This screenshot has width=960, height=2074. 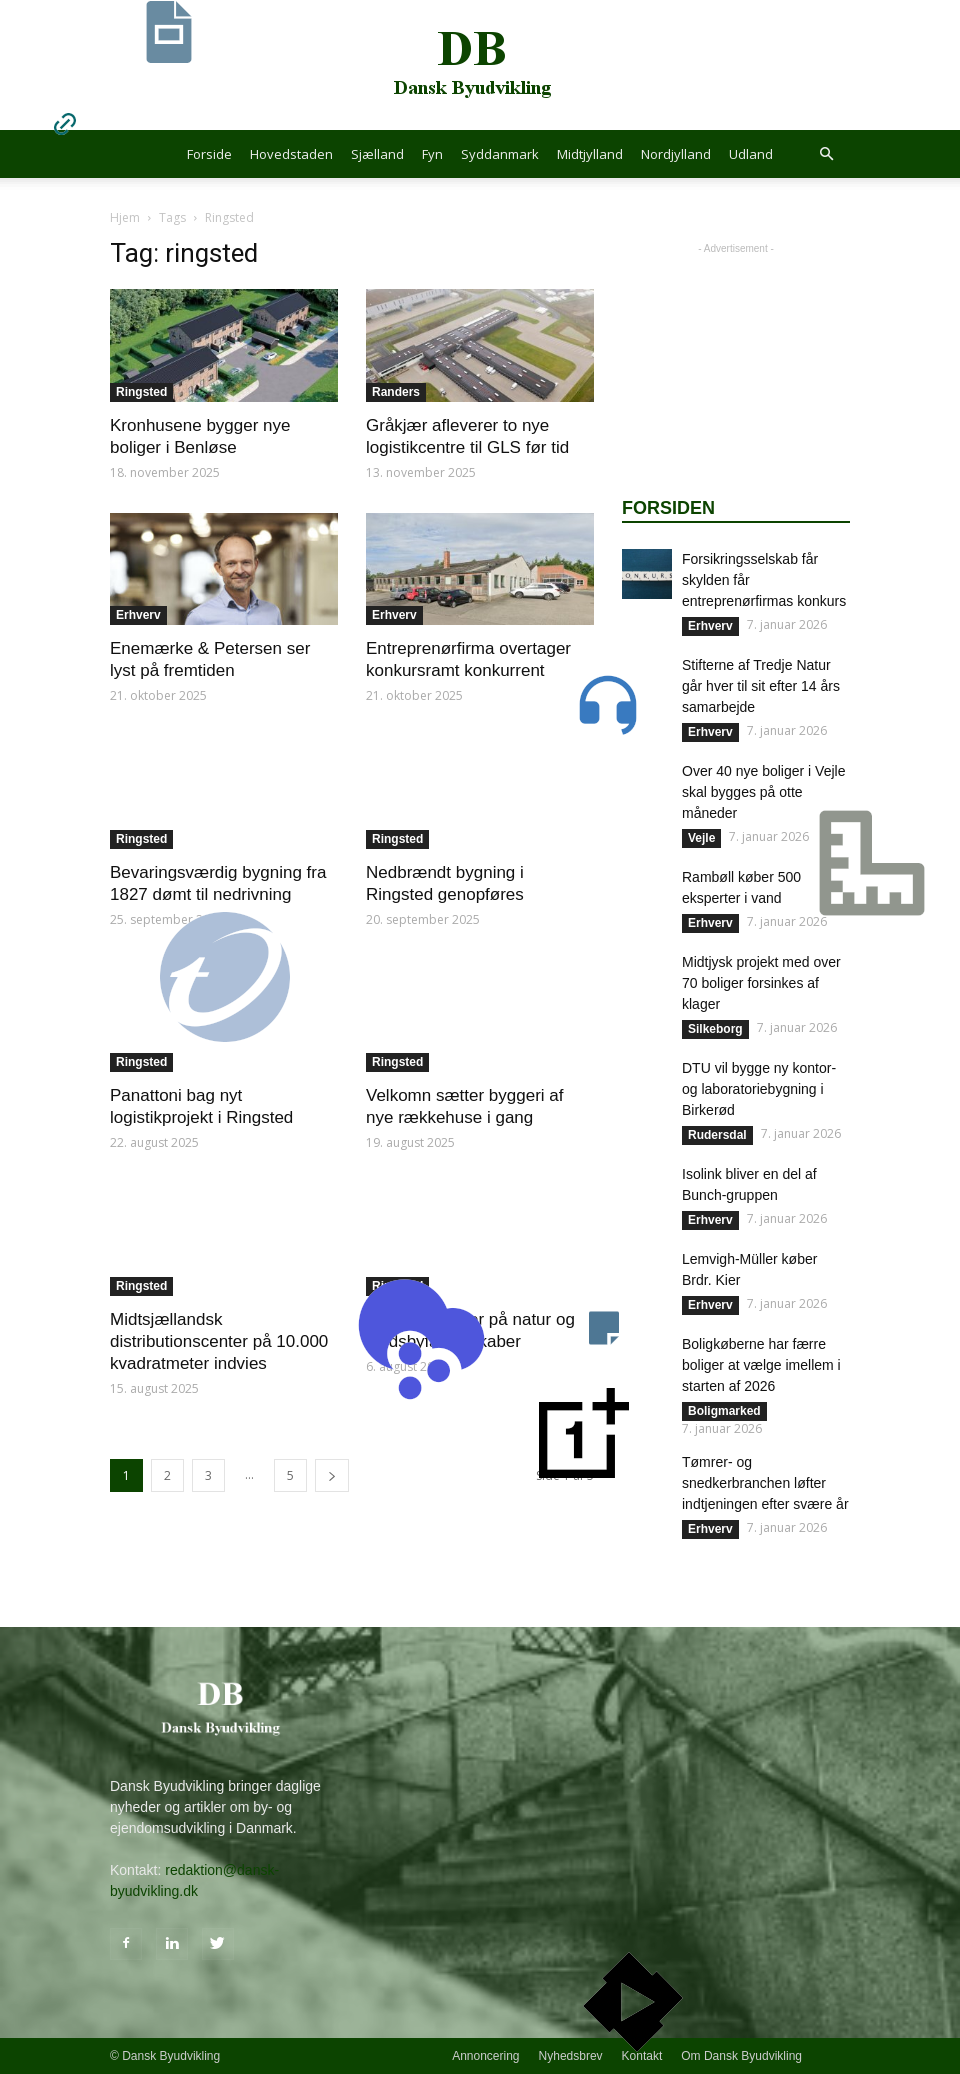 What do you see at coordinates (604, 1328) in the screenshot?
I see `view document or file` at bounding box center [604, 1328].